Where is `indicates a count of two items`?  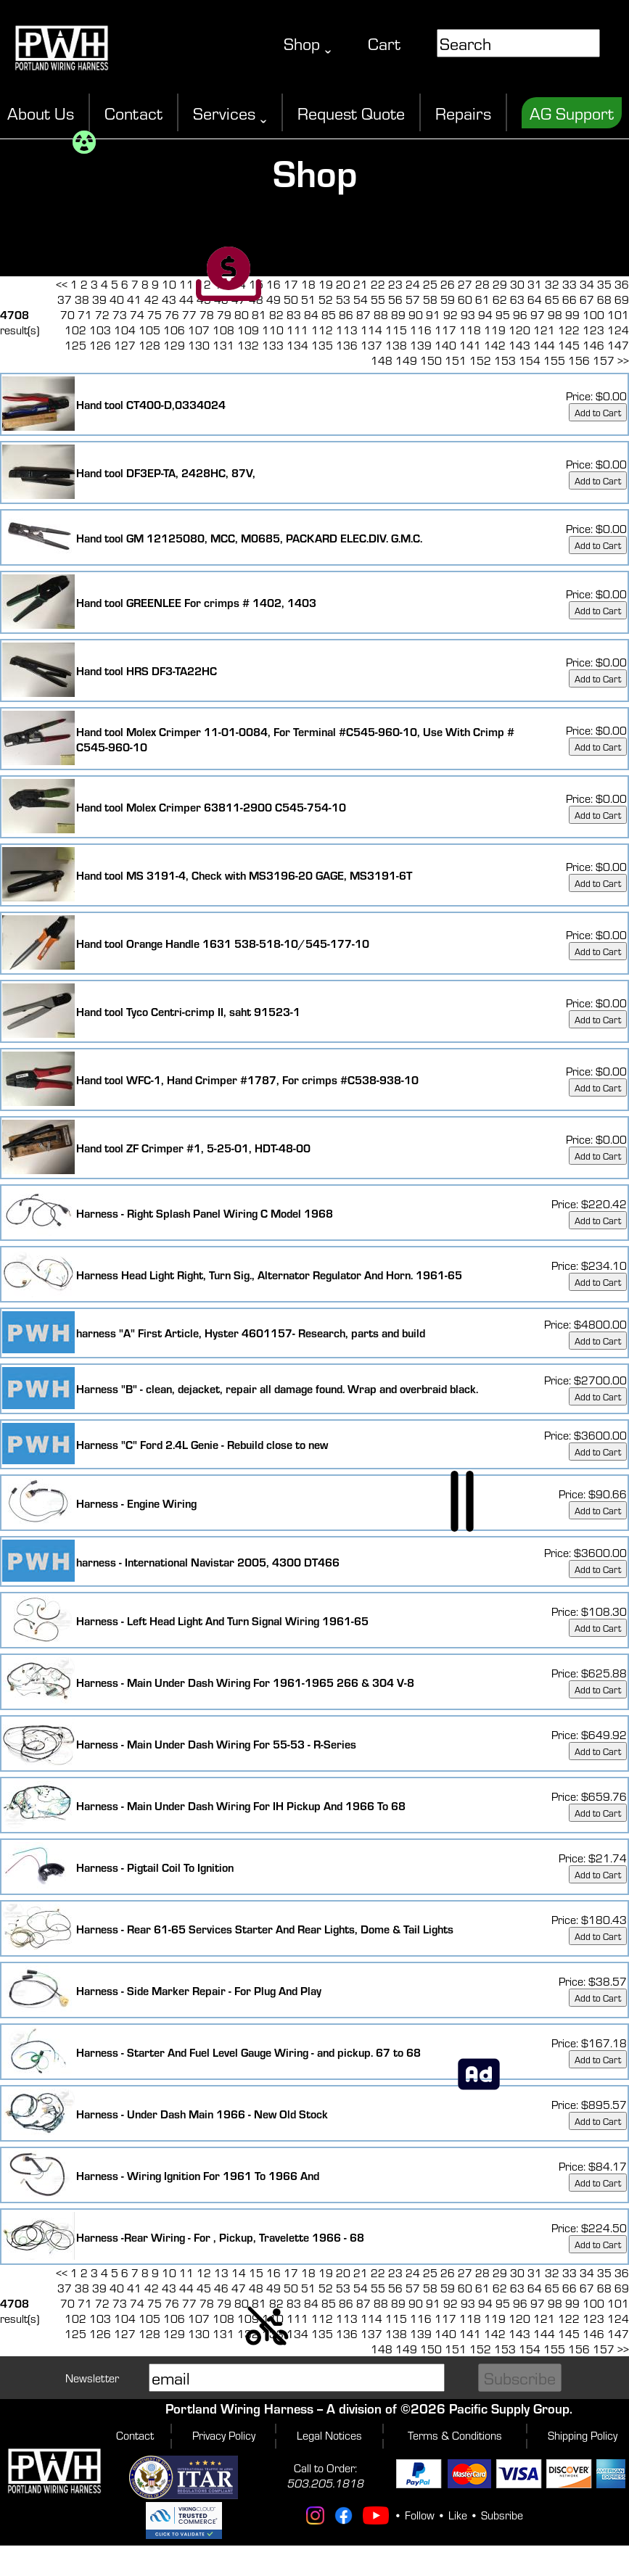
indicates a count of two items is located at coordinates (462, 1501).